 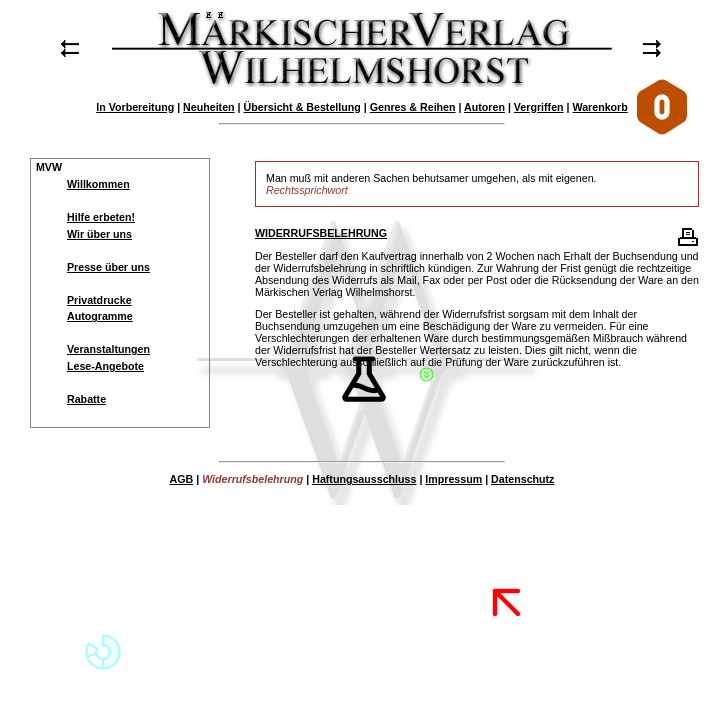 What do you see at coordinates (426, 374) in the screenshot?
I see `expand to show more content below` at bounding box center [426, 374].